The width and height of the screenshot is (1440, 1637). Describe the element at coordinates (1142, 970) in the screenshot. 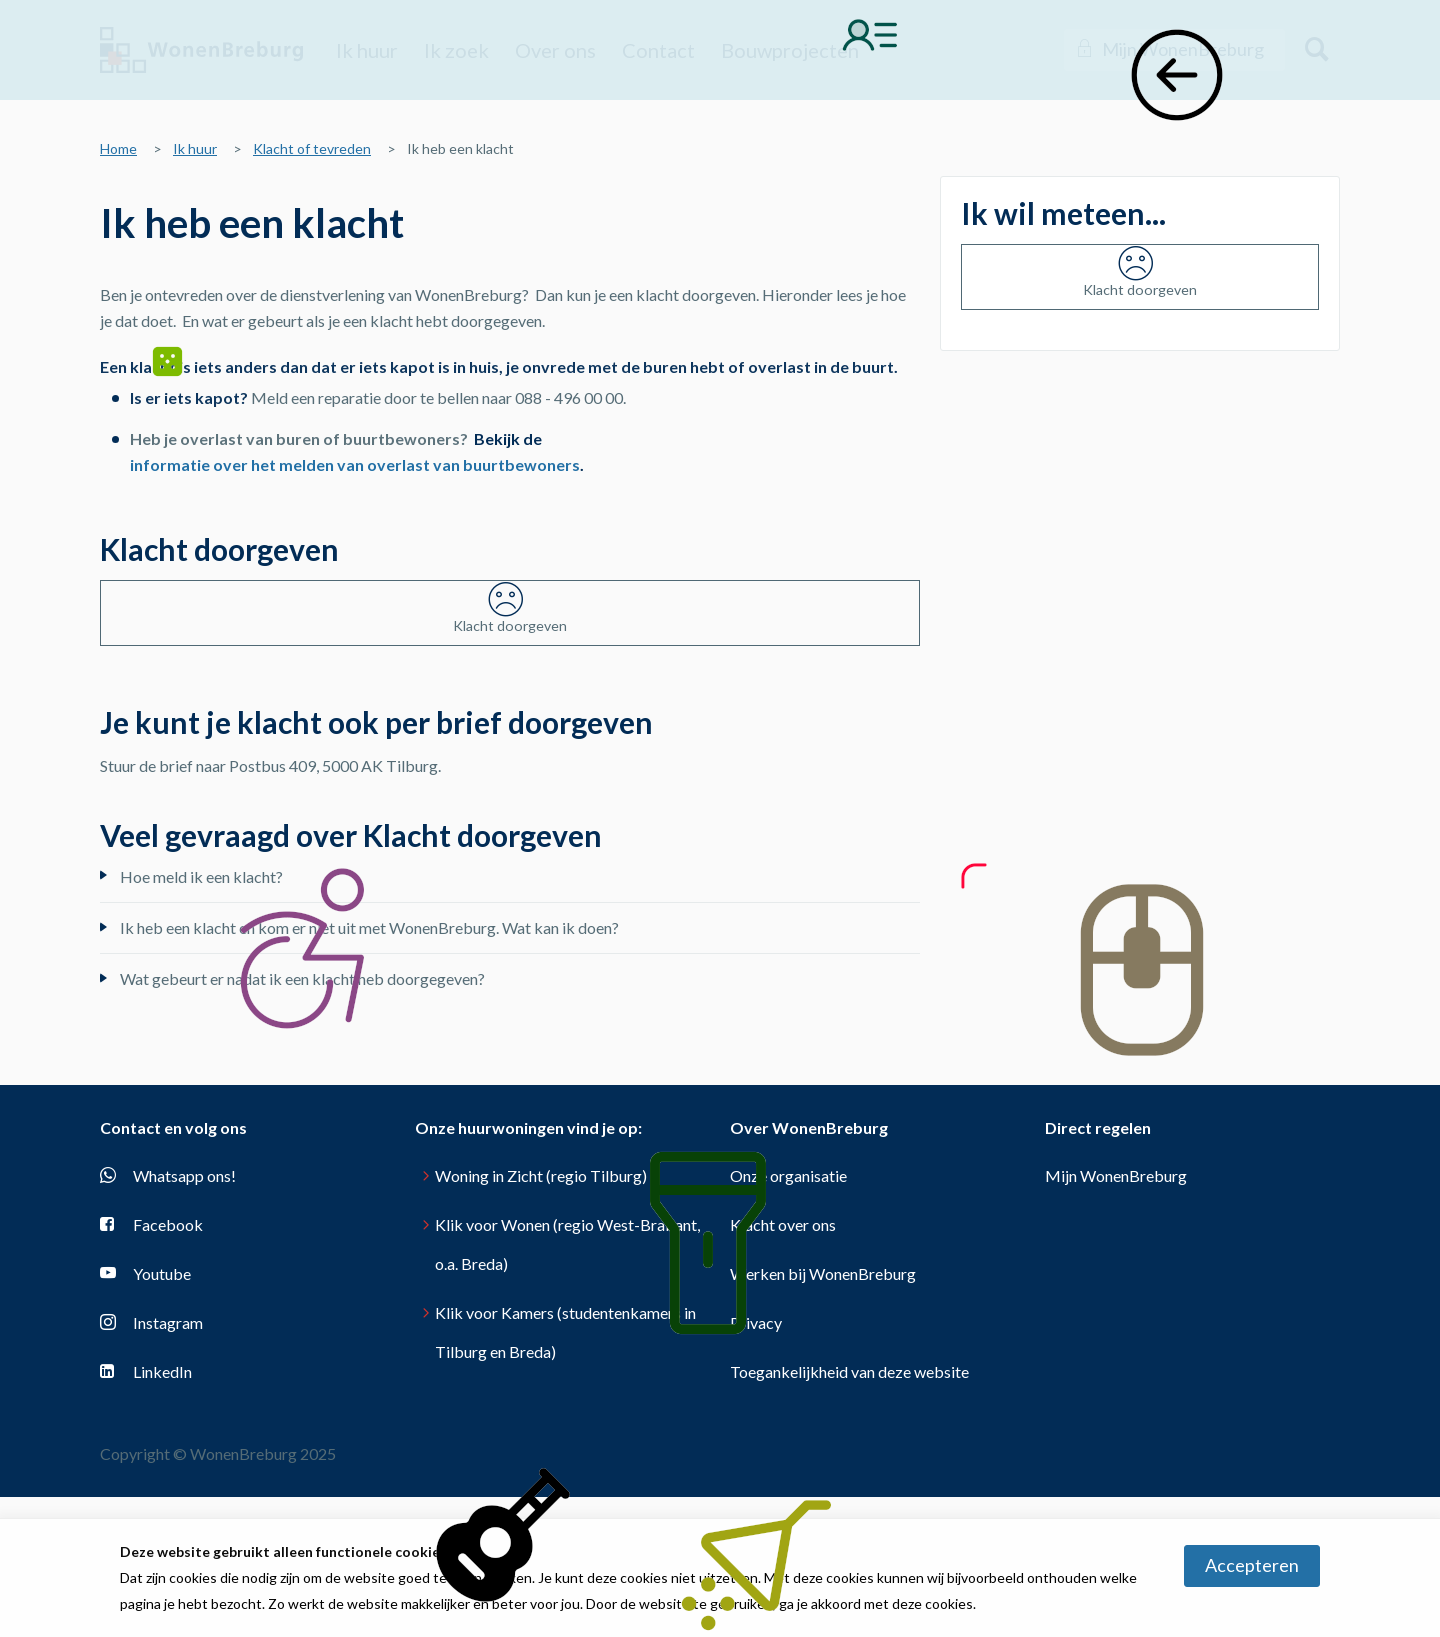

I see `middle mouse button click action` at that location.